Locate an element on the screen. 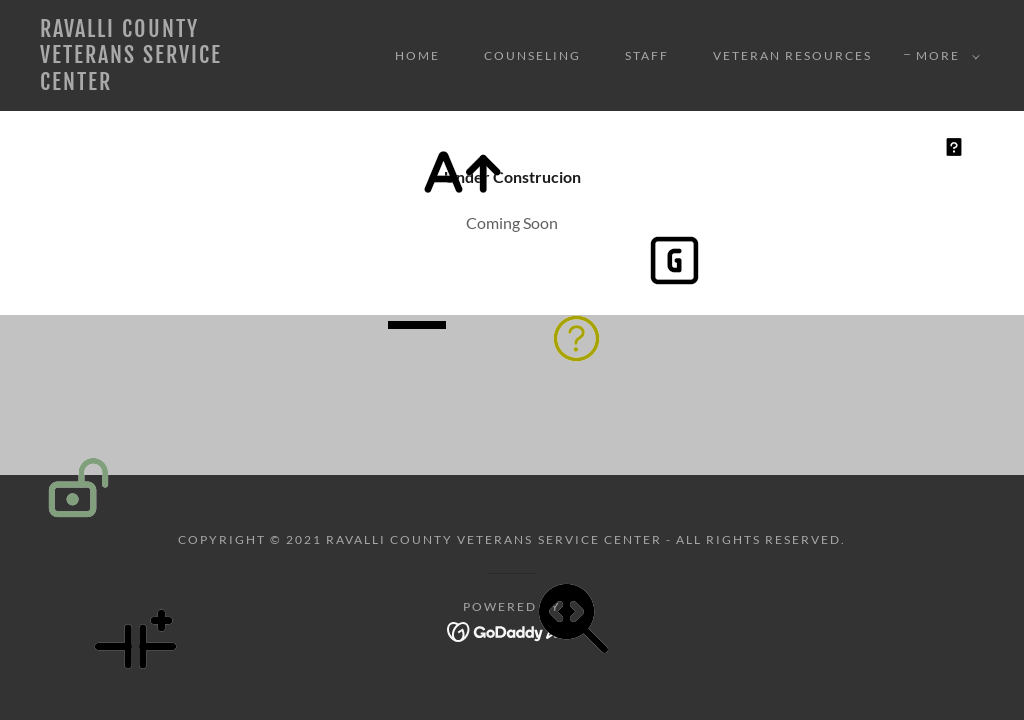  access help or FAQ section is located at coordinates (954, 147).